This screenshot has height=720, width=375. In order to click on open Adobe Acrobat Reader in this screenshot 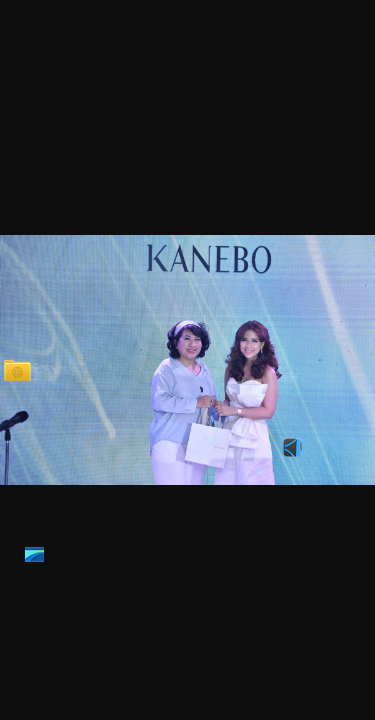, I will do `click(292, 447)`.